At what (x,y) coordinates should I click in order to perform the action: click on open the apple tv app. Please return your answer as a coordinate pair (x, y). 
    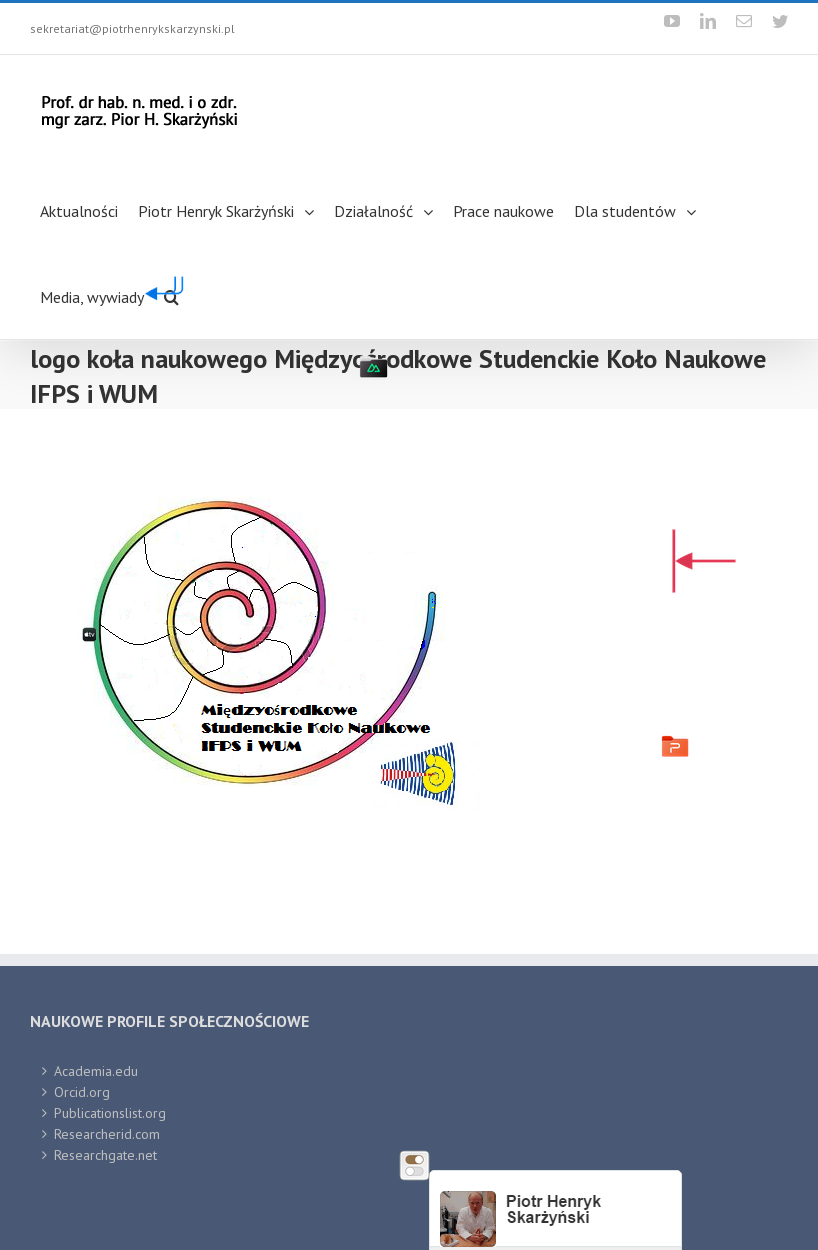
    Looking at the image, I should click on (89, 634).